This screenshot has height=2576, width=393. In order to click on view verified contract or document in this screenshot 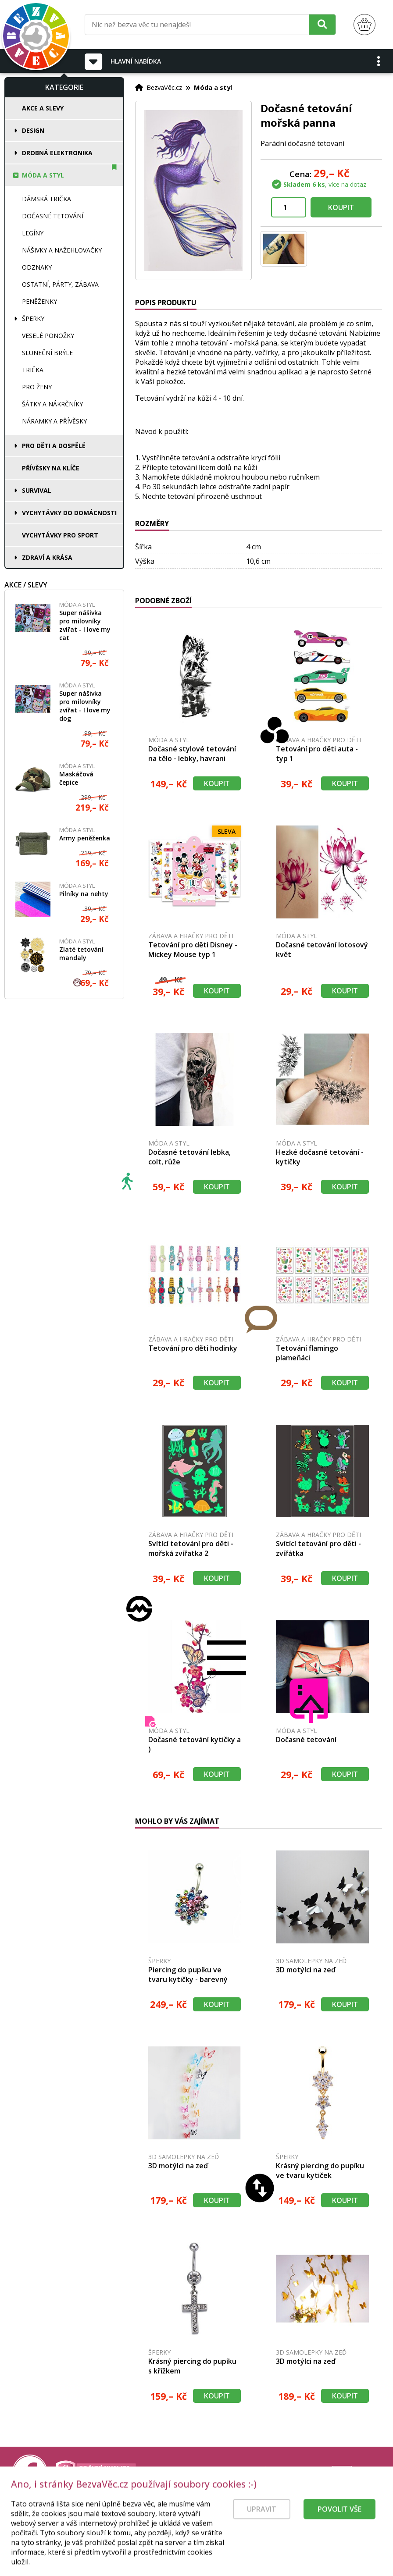, I will do `click(150, 1721)`.